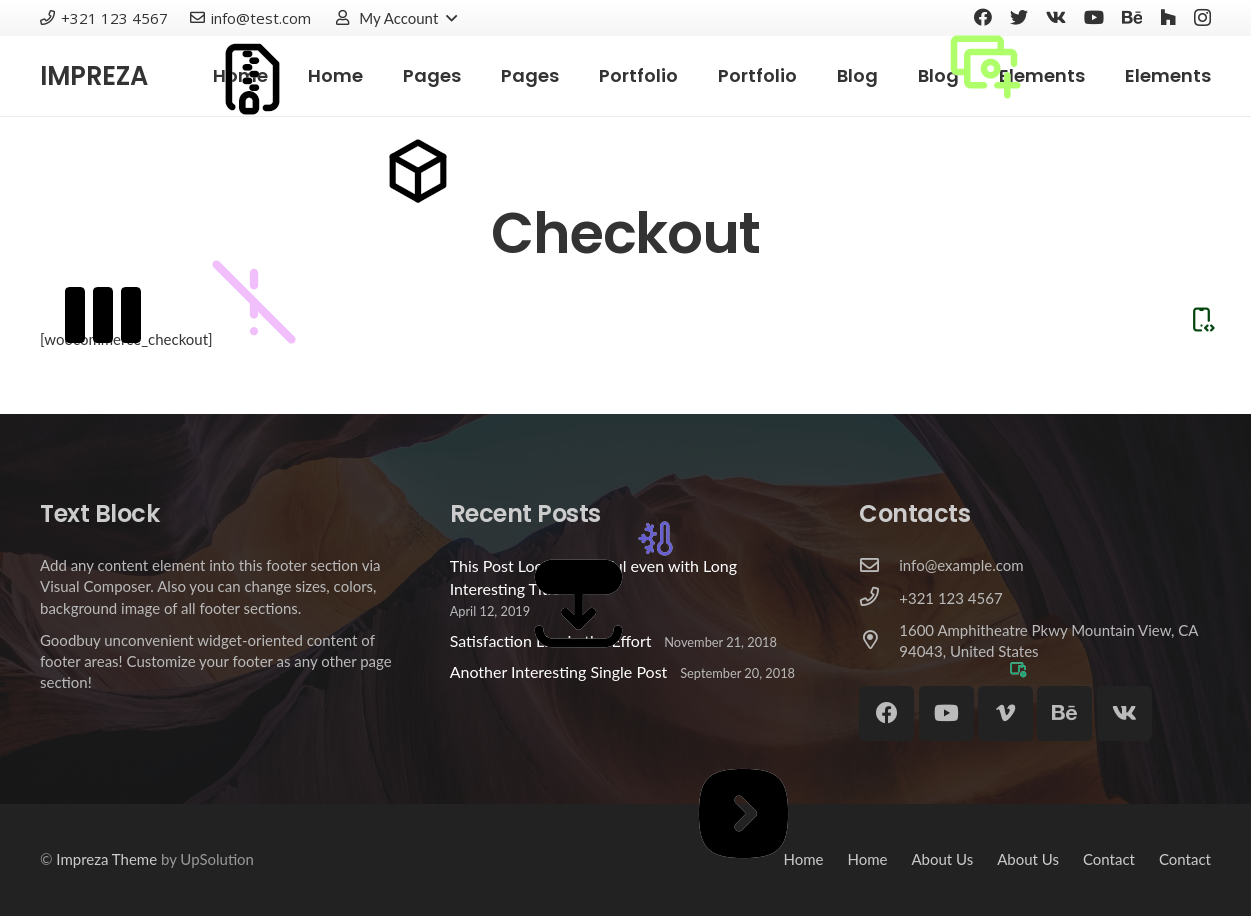 The image size is (1251, 916). I want to click on disable alert notifications, so click(254, 302).